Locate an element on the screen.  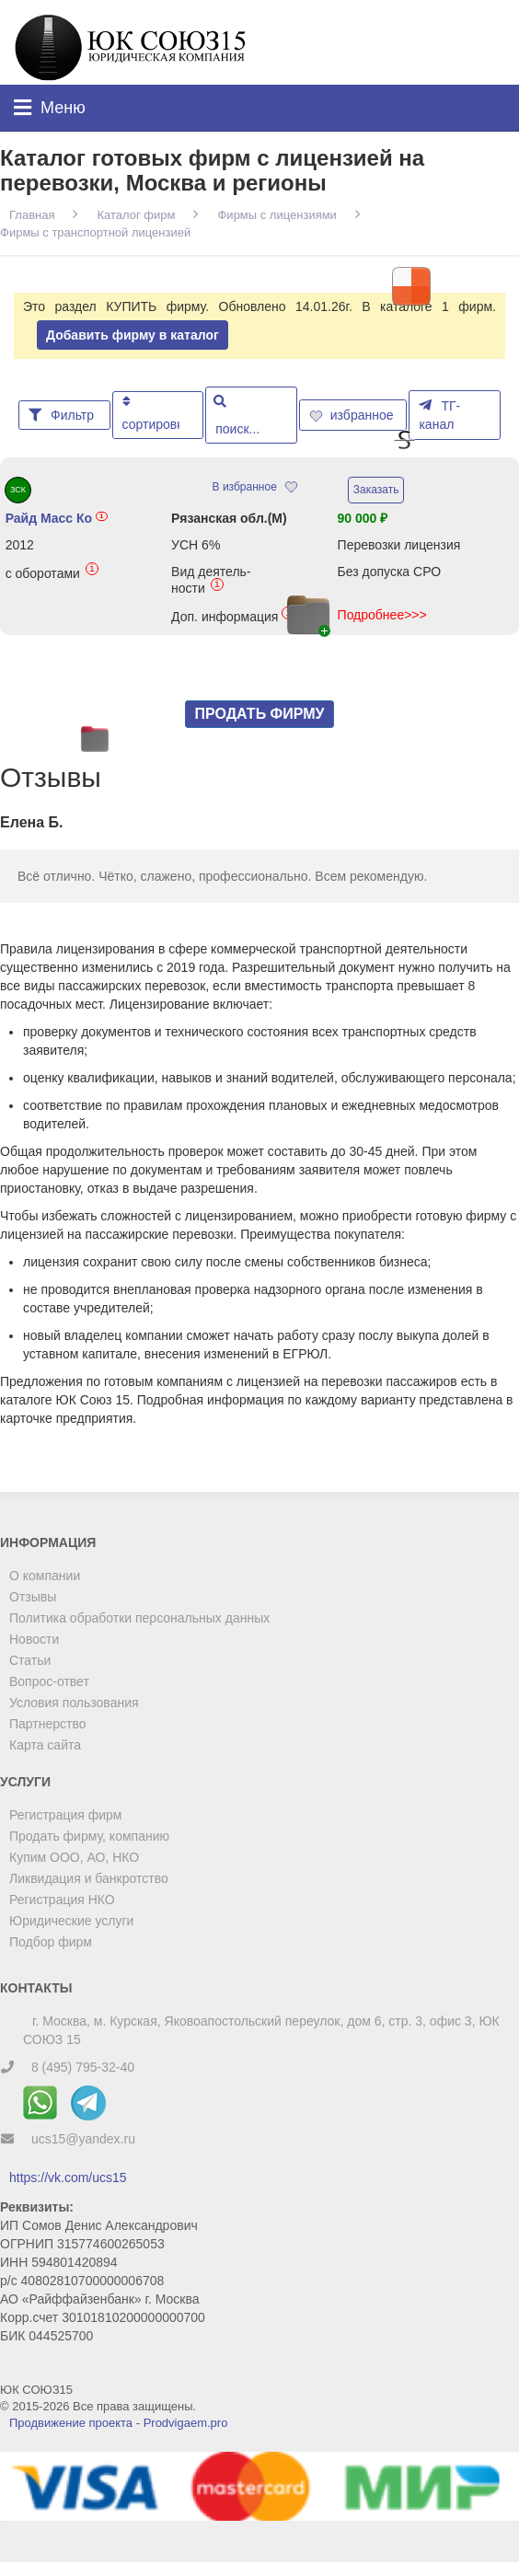
switch to the top-left workspace is located at coordinates (411, 286).